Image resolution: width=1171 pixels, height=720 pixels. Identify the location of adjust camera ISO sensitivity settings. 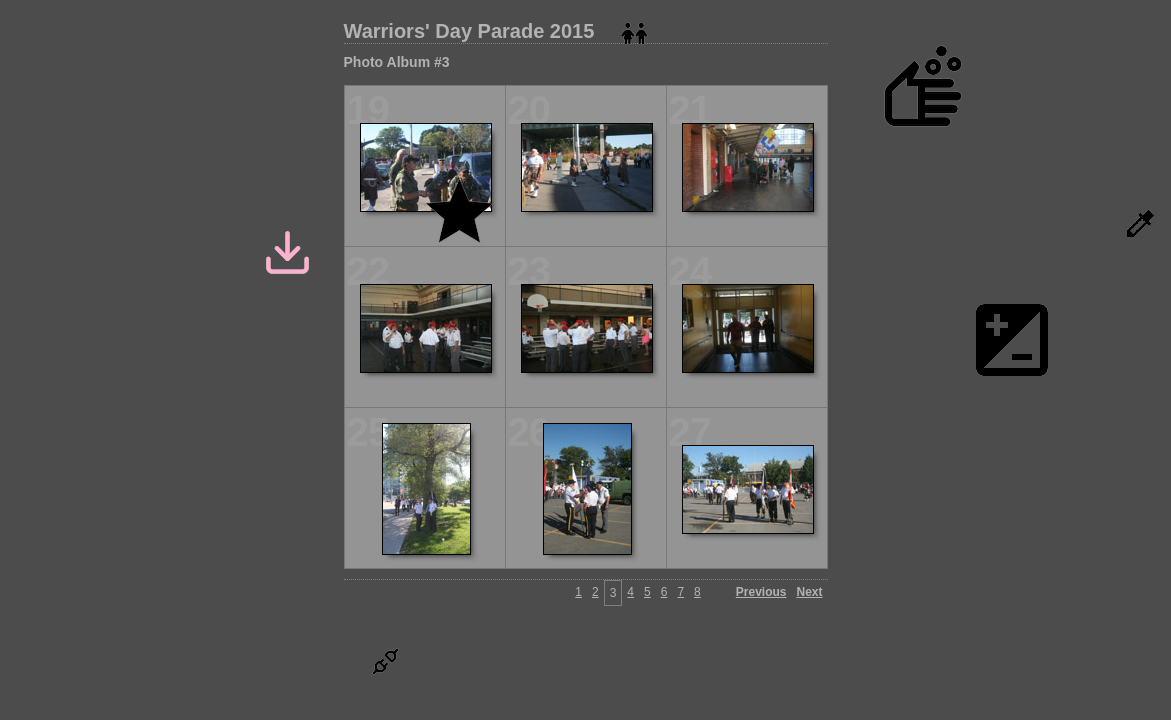
(1012, 340).